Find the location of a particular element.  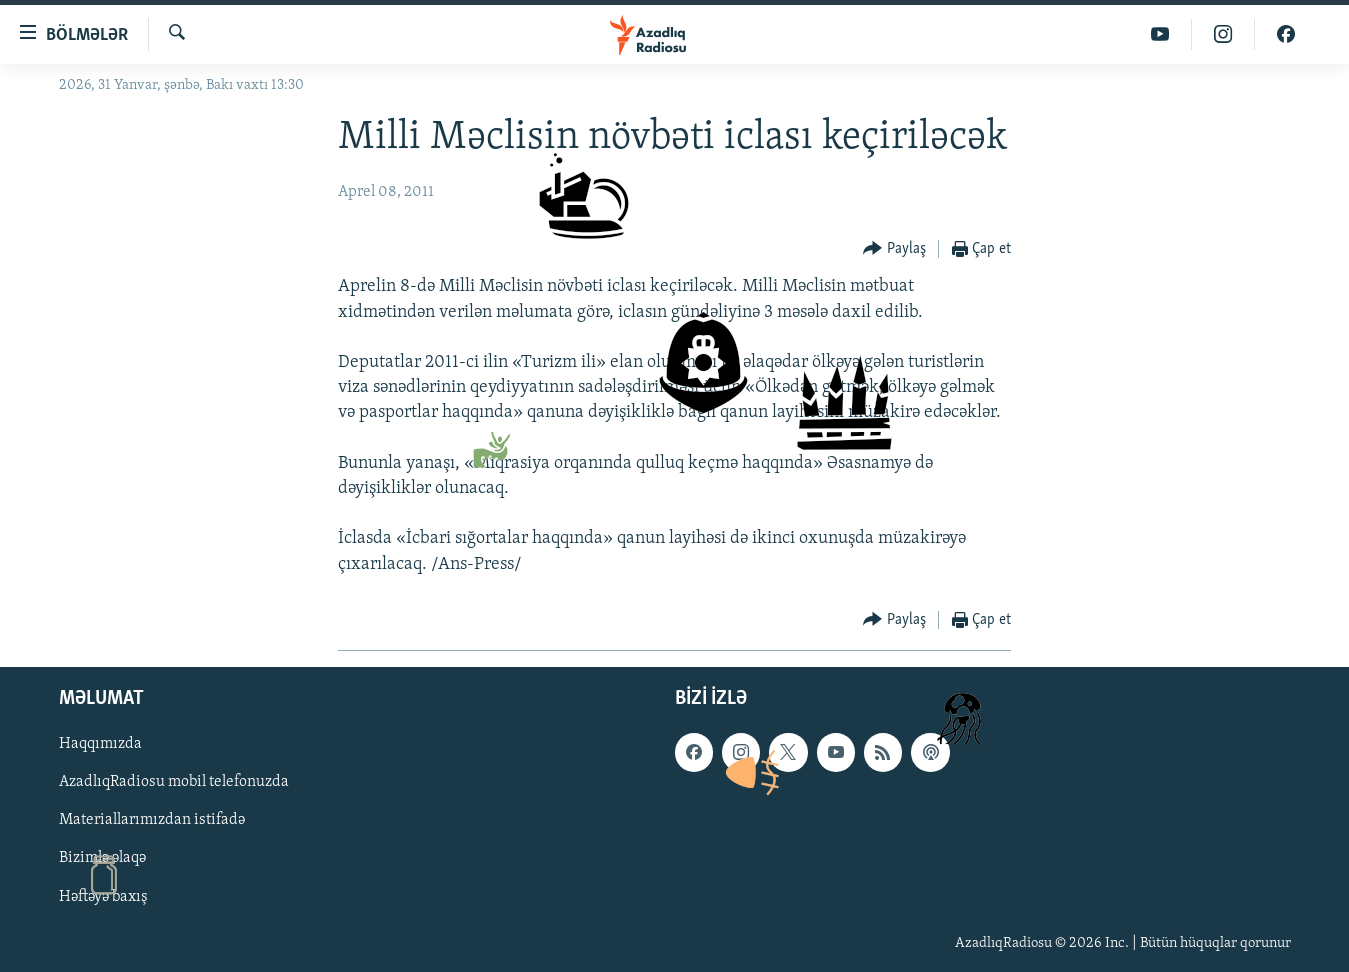

access preserved items or storage is located at coordinates (104, 875).